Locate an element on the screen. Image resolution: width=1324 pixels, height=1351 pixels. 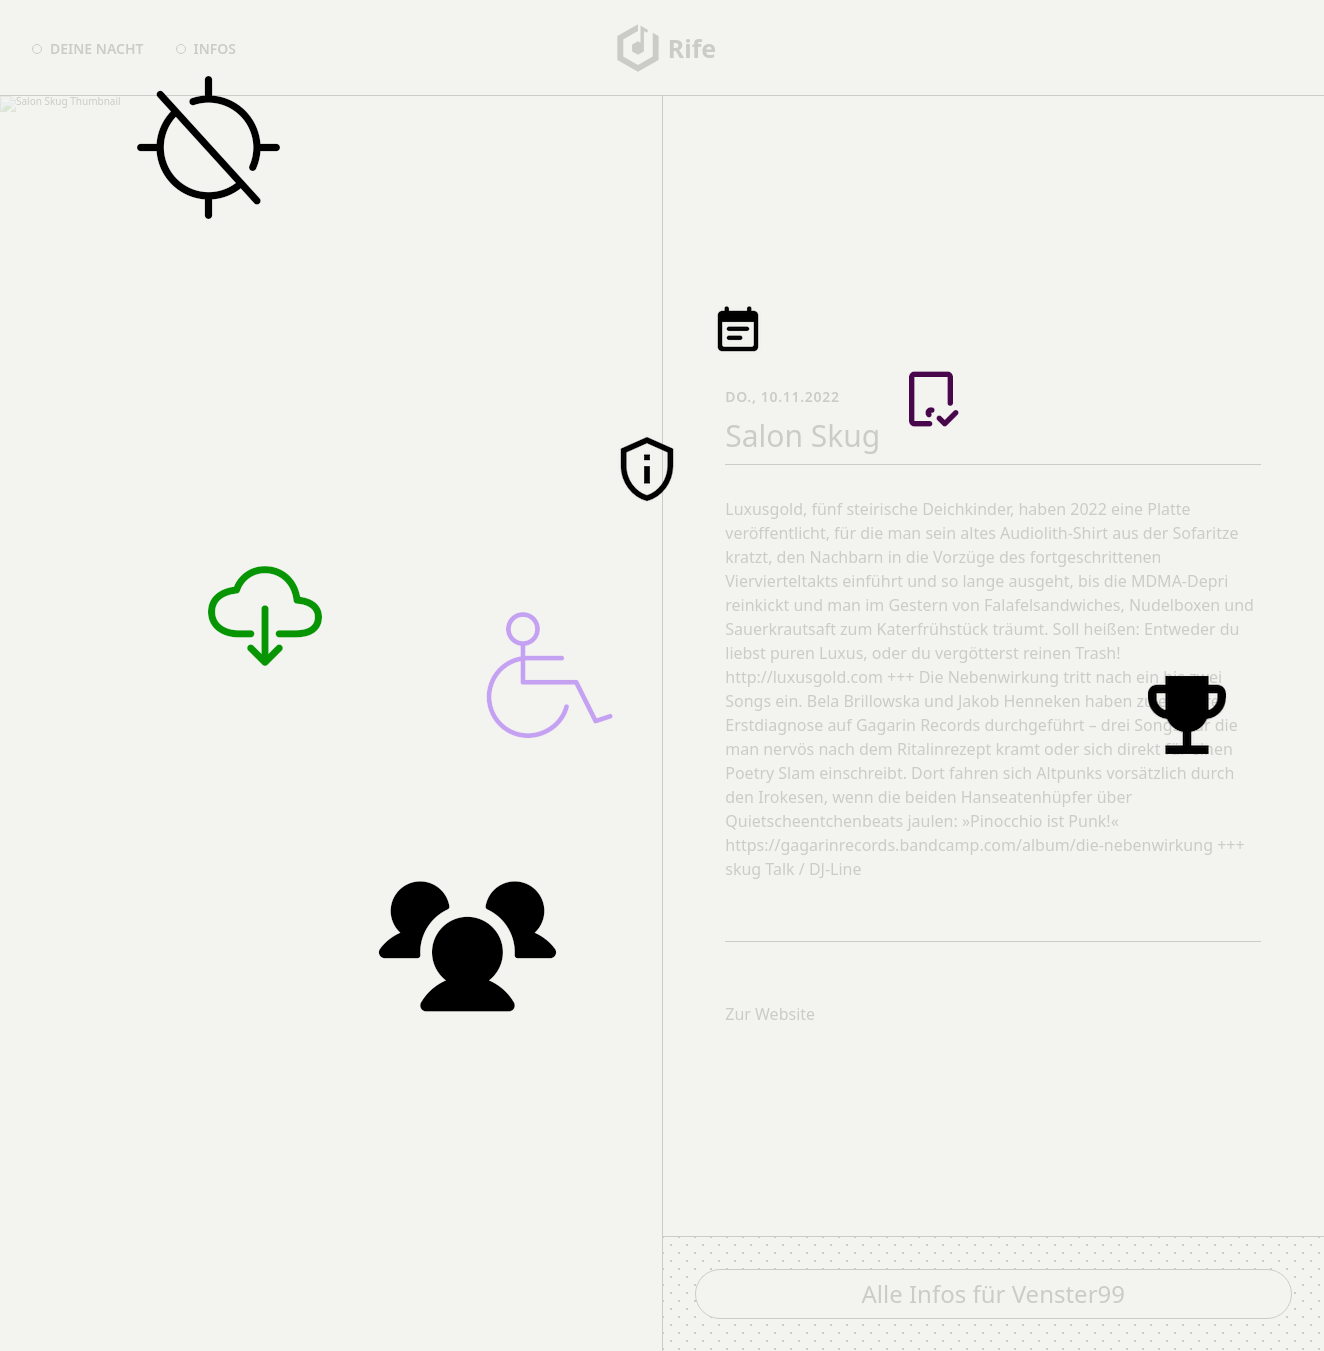
view achievements or awards is located at coordinates (1187, 715).